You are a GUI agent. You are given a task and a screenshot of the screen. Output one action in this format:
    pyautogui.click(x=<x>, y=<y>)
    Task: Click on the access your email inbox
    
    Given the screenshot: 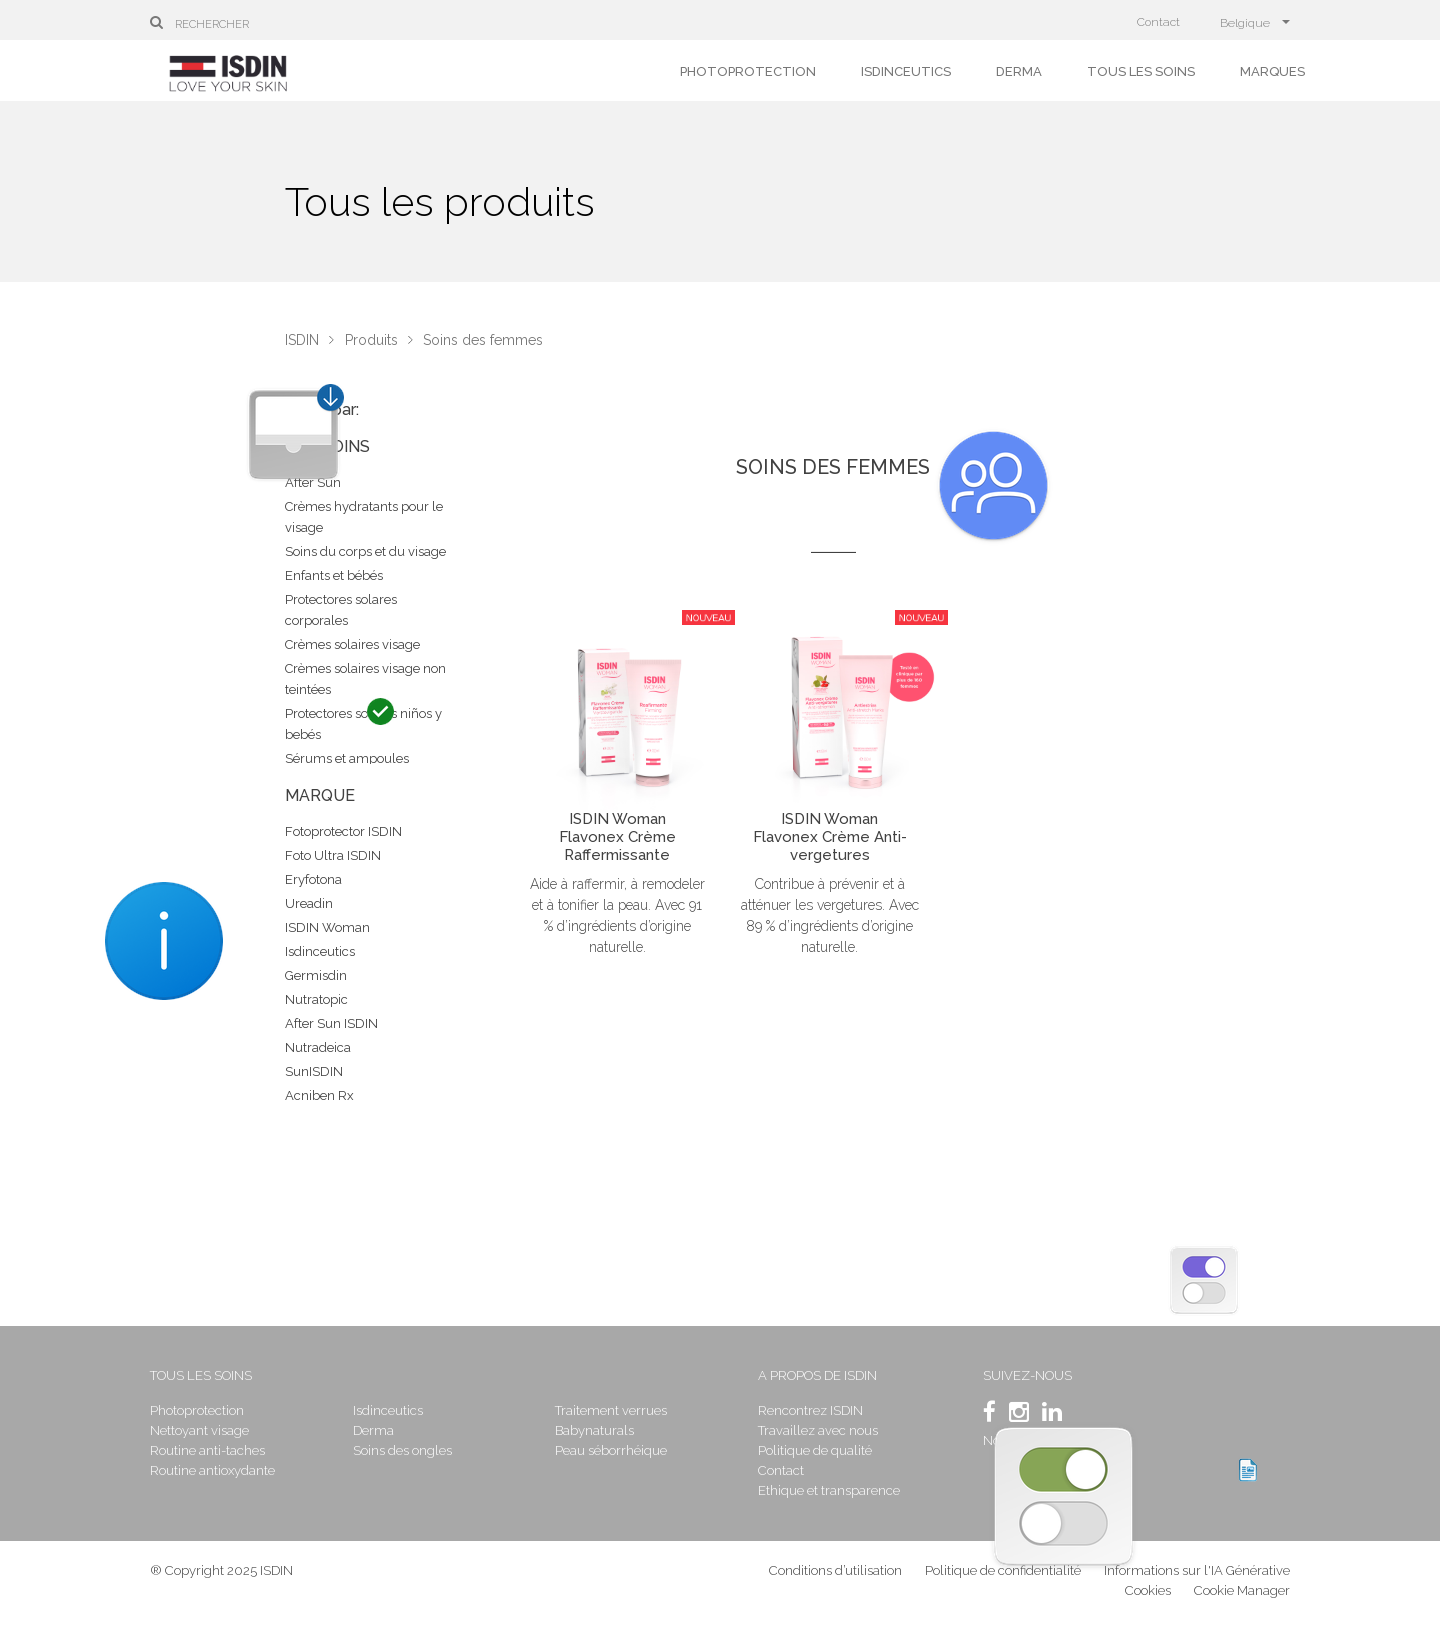 What is the action you would take?
    pyautogui.click(x=293, y=434)
    